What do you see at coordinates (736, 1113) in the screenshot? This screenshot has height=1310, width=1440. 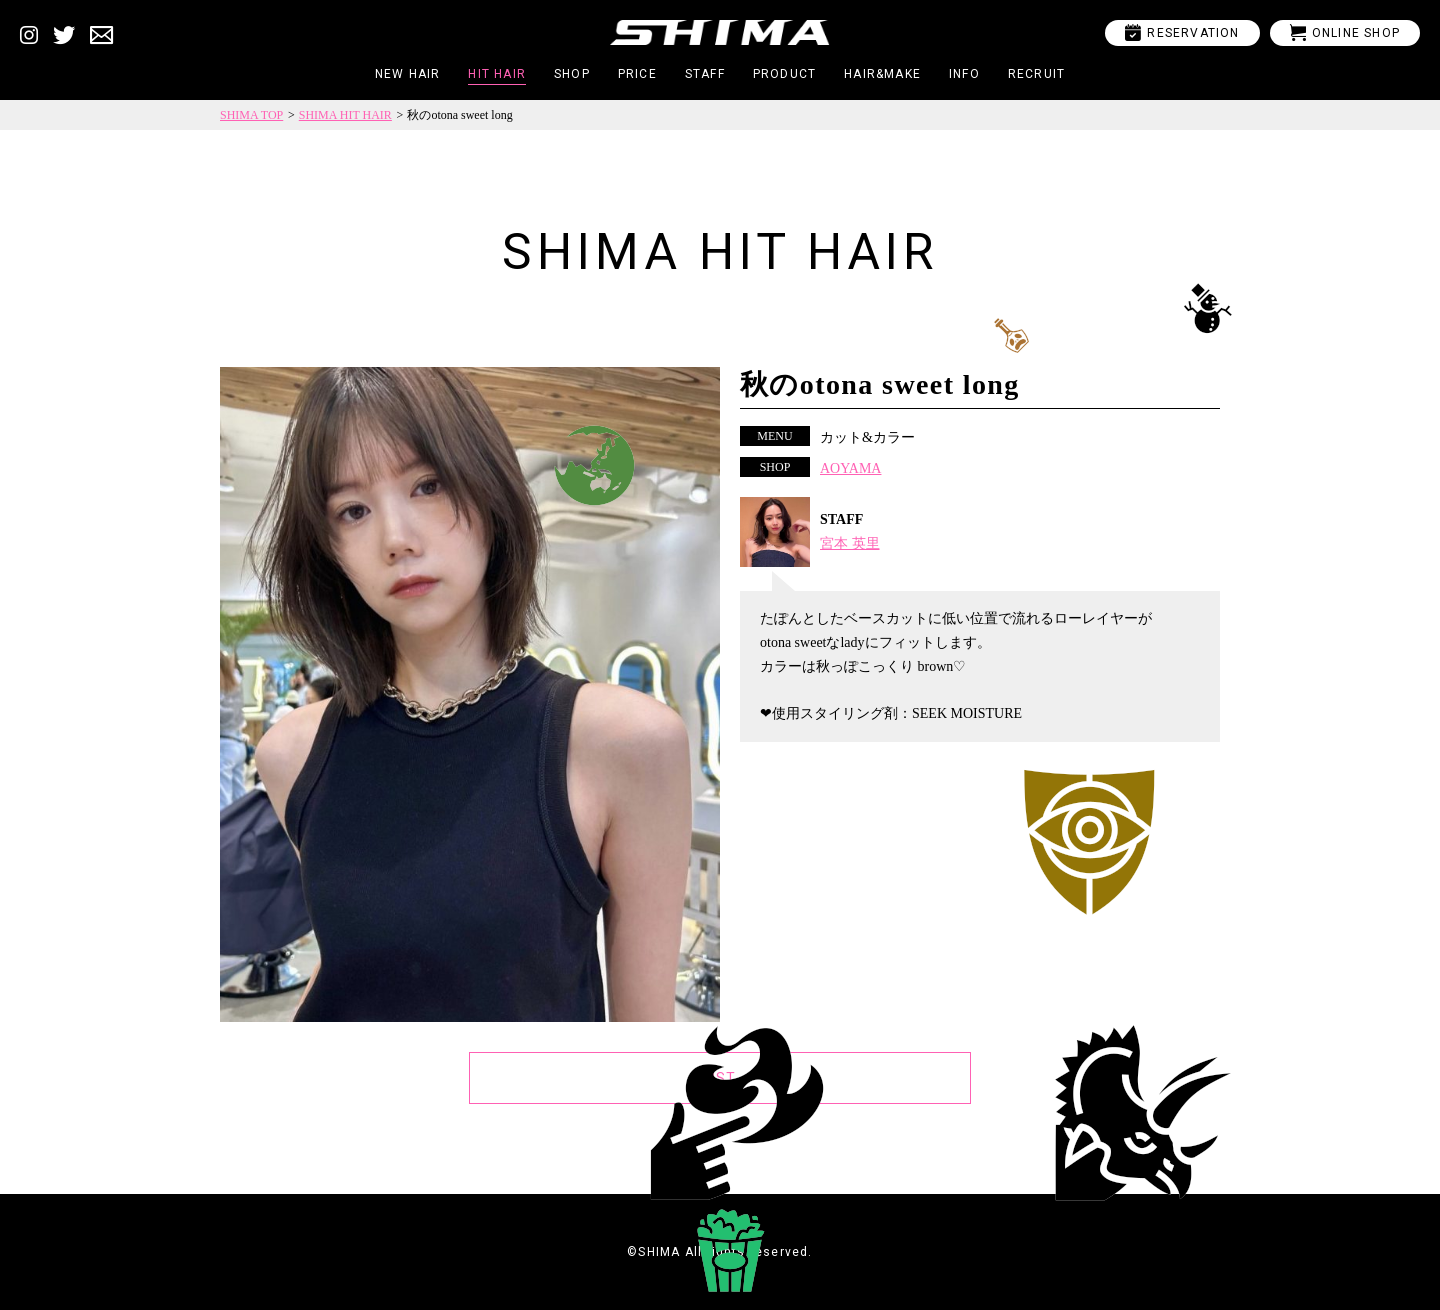 I see `indicates a "hot" or trending item` at bounding box center [736, 1113].